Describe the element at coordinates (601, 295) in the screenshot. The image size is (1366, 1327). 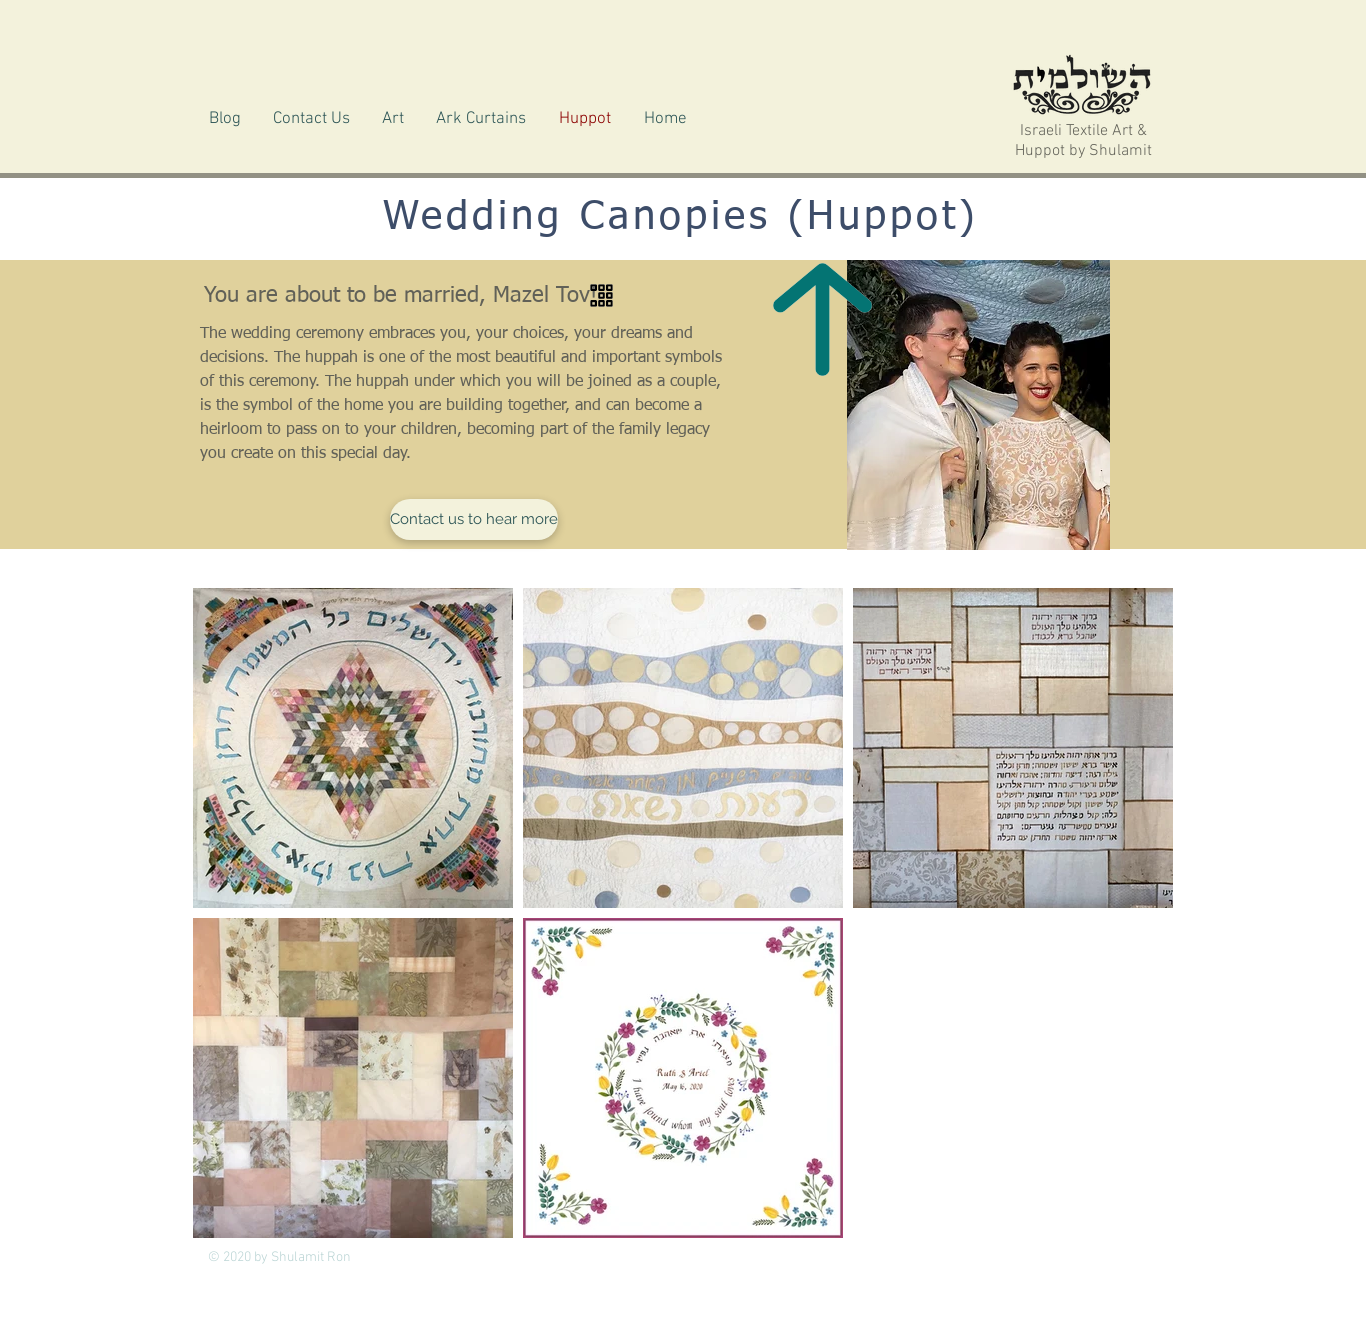
I see `pnpm package manager logo` at that location.